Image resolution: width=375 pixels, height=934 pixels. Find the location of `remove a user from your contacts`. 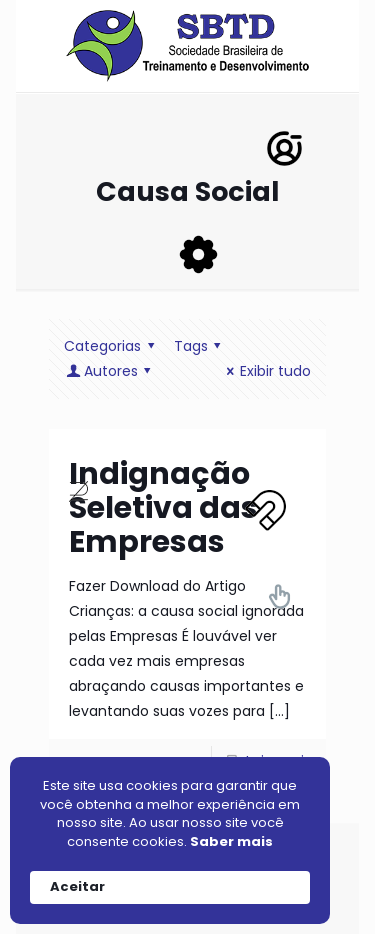

remove a user from your contacts is located at coordinates (284, 148).